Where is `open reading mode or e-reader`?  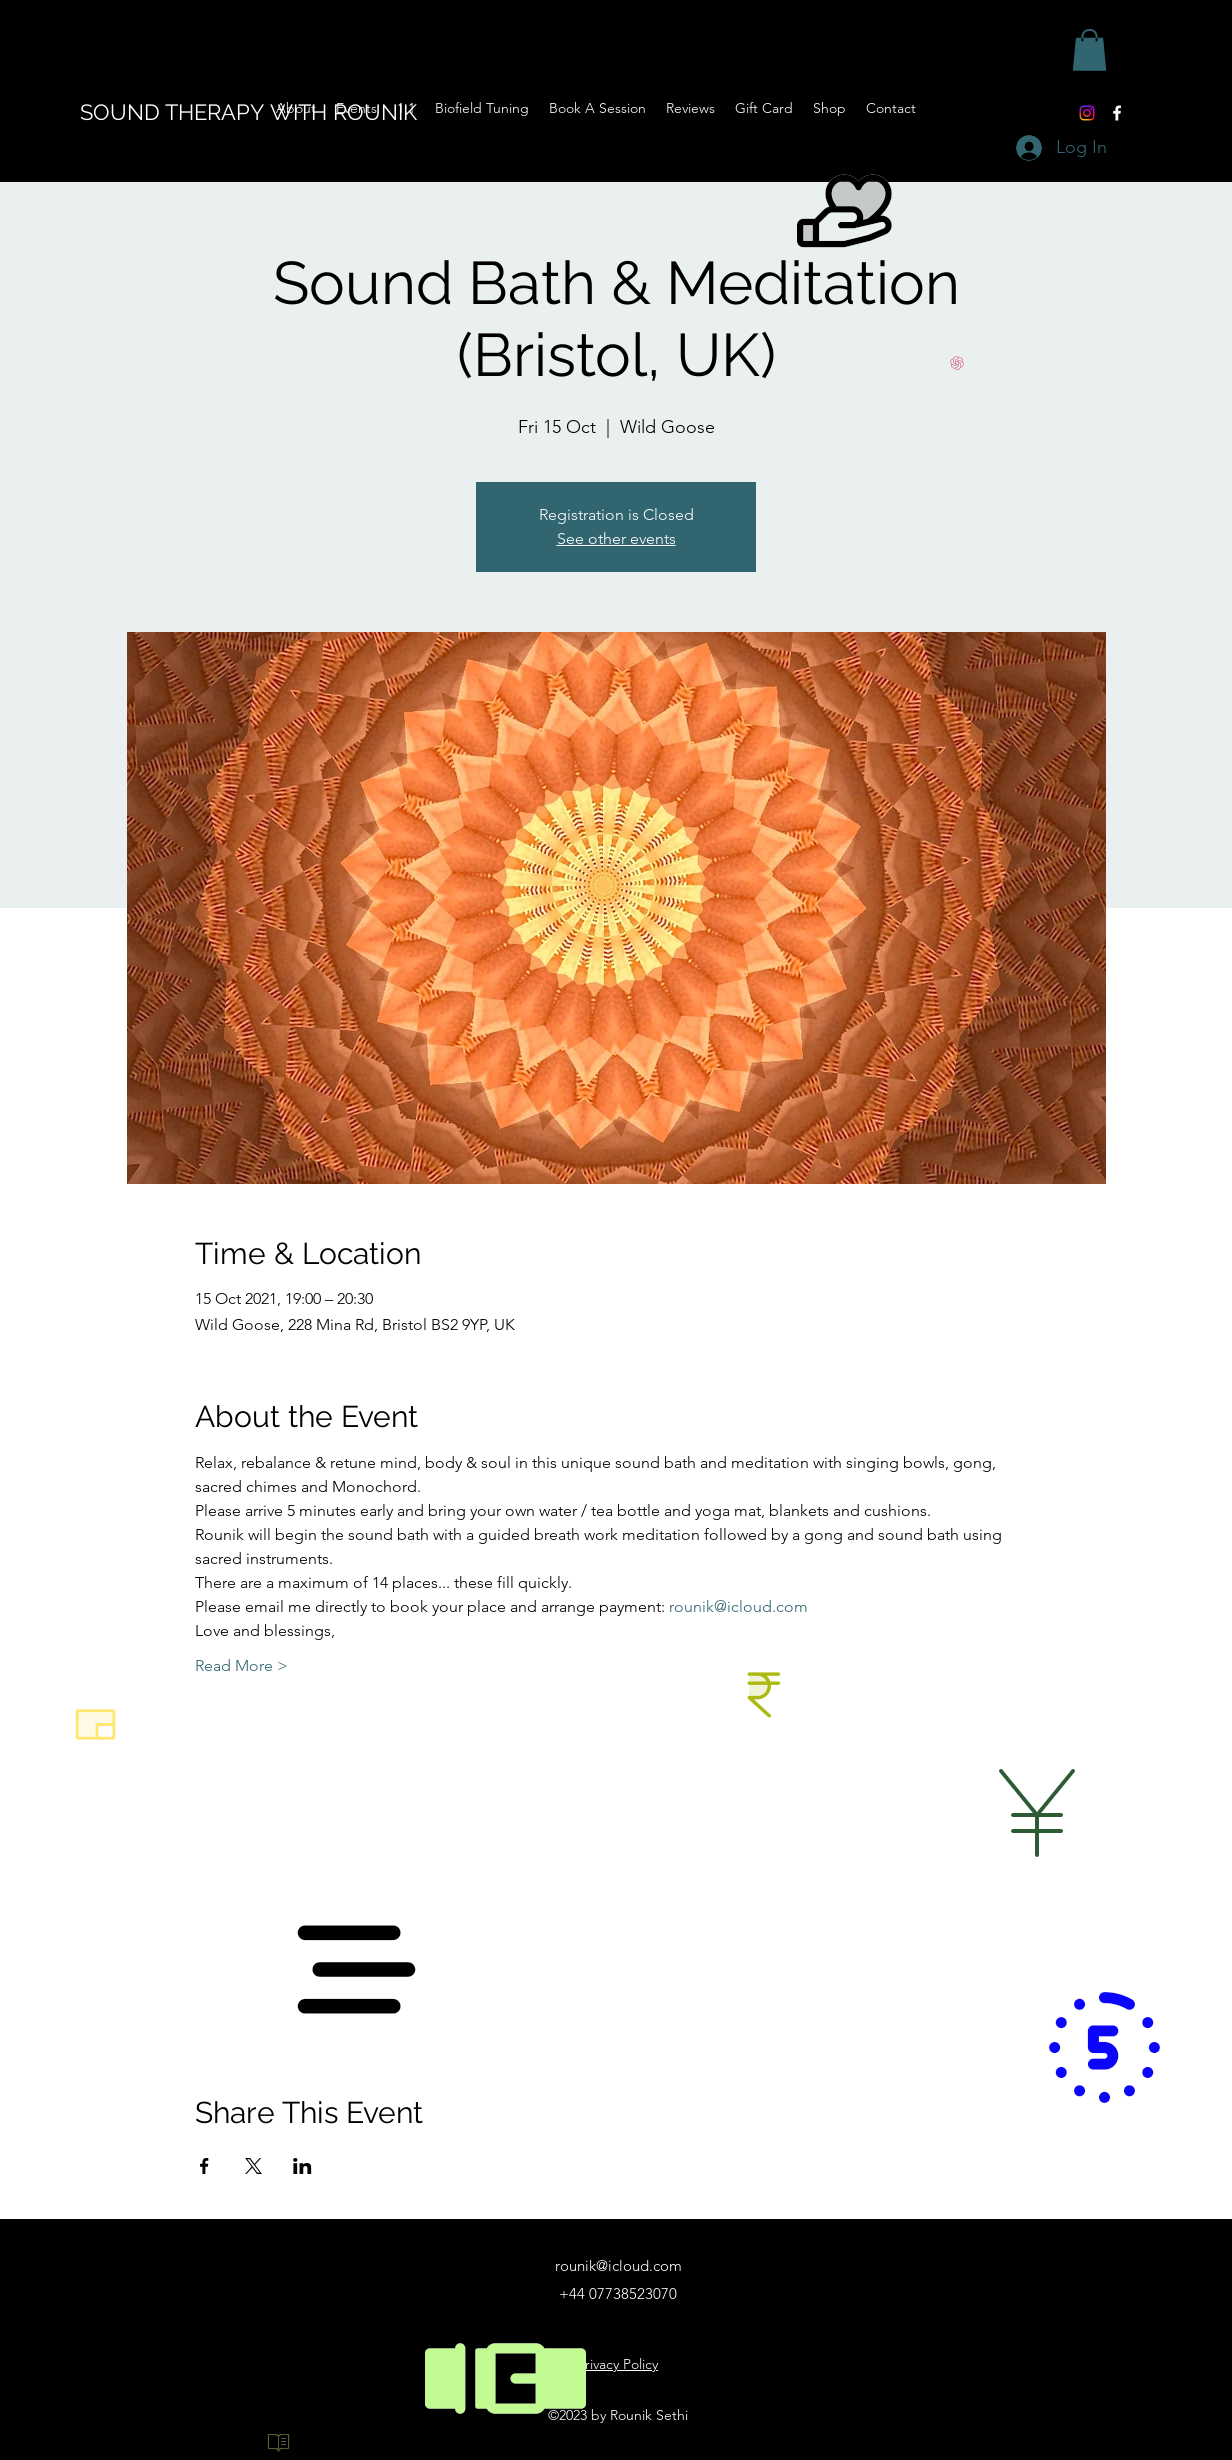 open reading mode or e-reader is located at coordinates (278, 2441).